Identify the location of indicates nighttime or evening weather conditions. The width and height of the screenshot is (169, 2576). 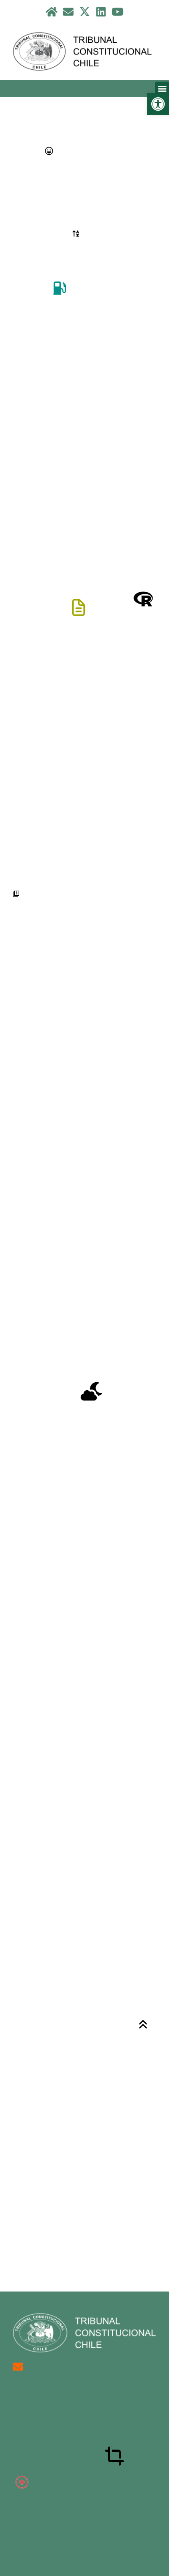
(91, 1391).